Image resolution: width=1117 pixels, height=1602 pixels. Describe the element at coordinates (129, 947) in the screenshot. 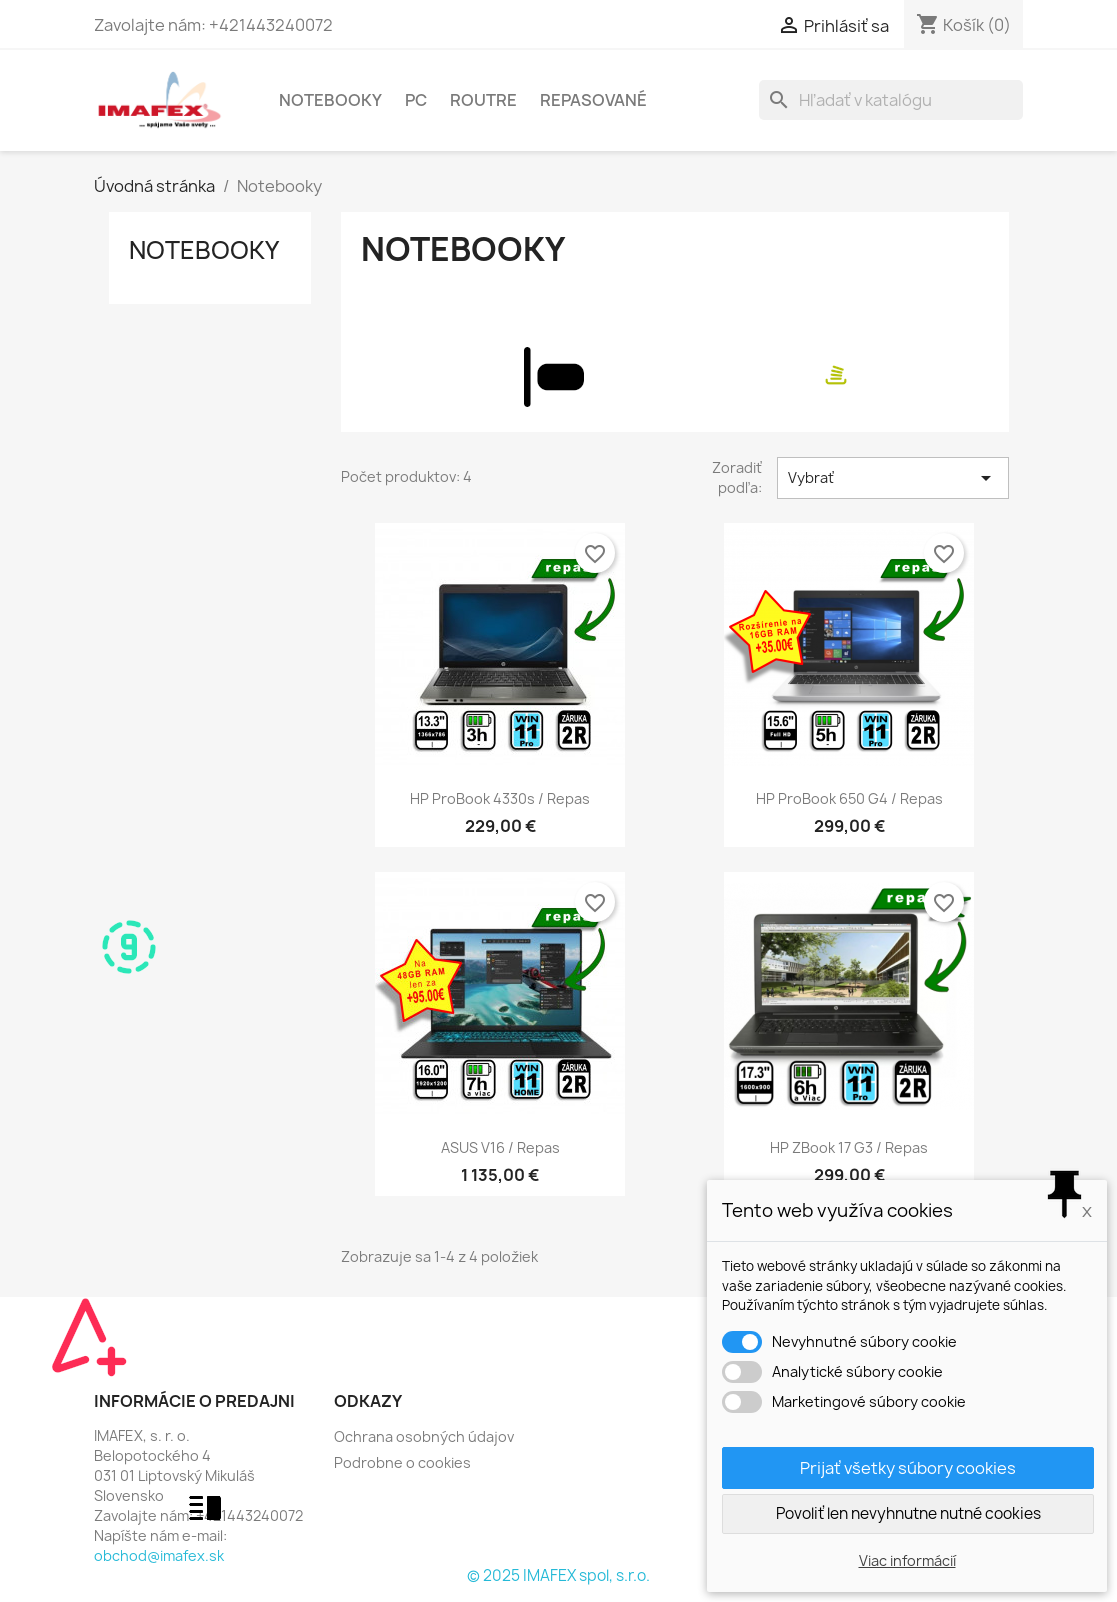

I see `indicates 9 items remaining or pending` at that location.